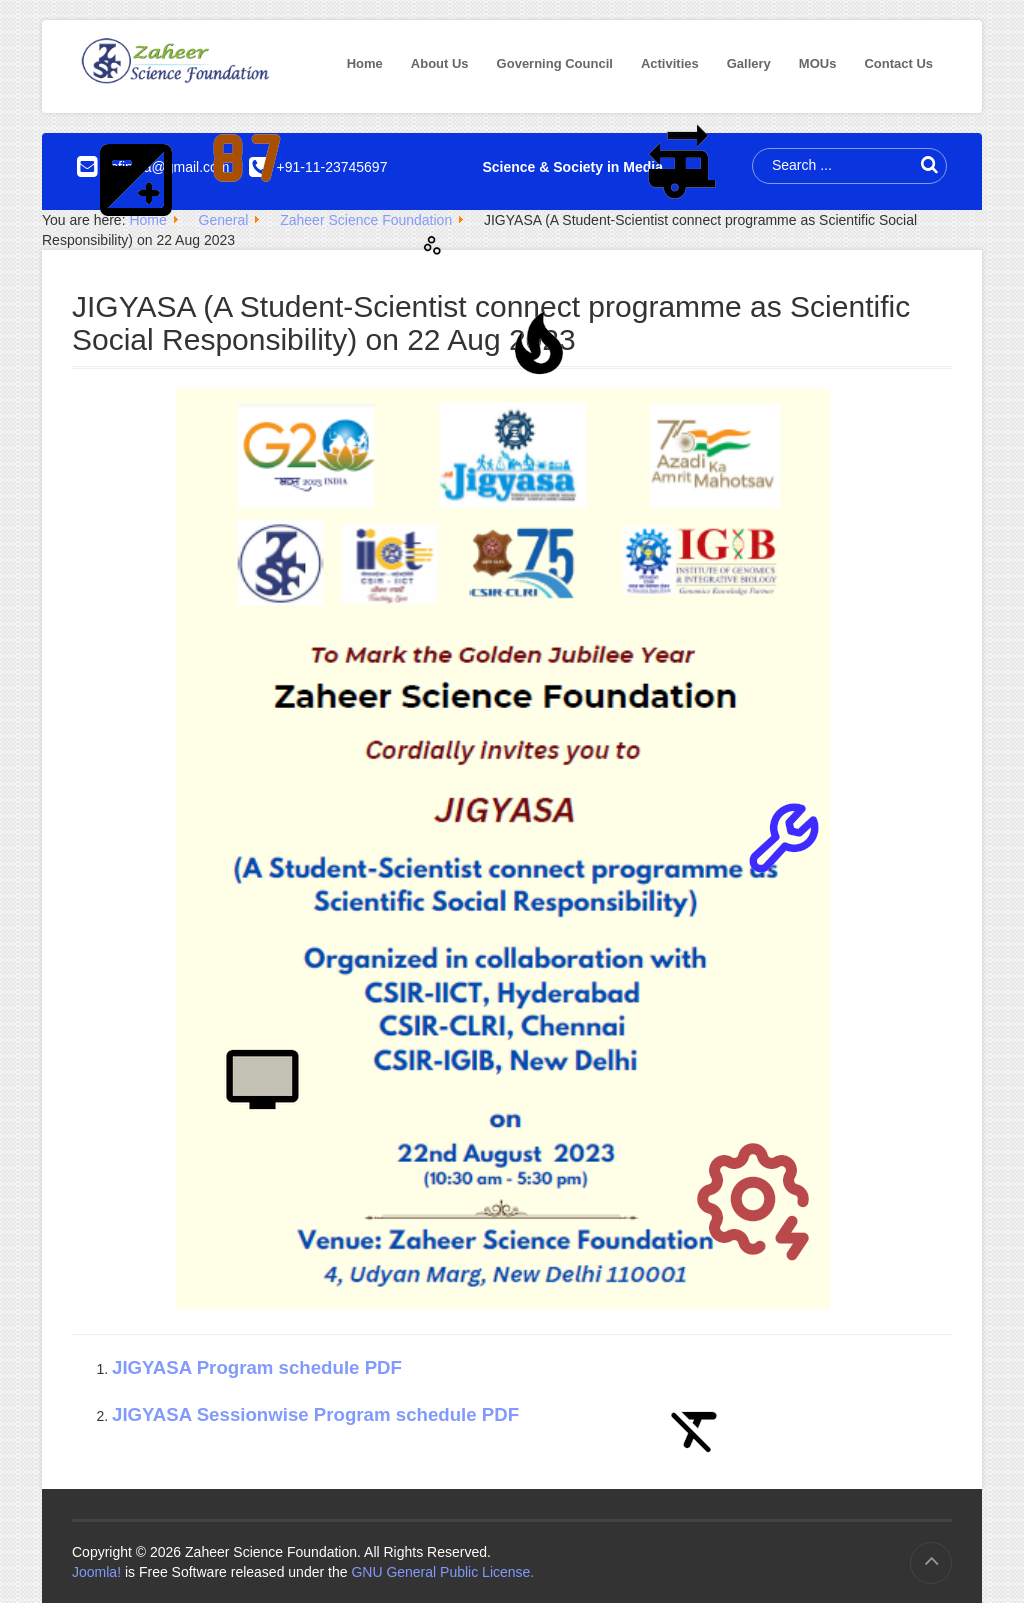 This screenshot has height=1603, width=1024. I want to click on rv hookup available at this location, so click(678, 161).